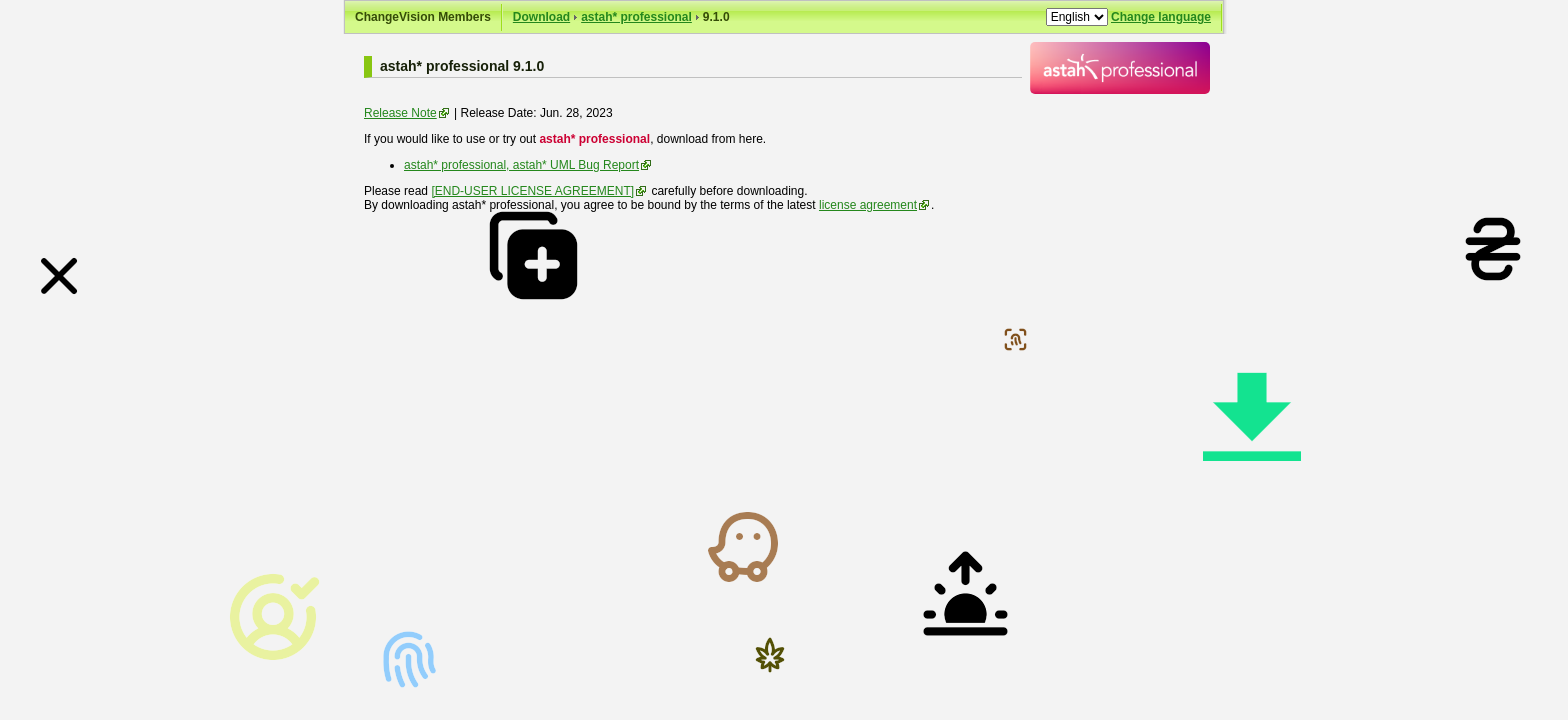  What do you see at coordinates (743, 547) in the screenshot?
I see `open waze navigation app` at bounding box center [743, 547].